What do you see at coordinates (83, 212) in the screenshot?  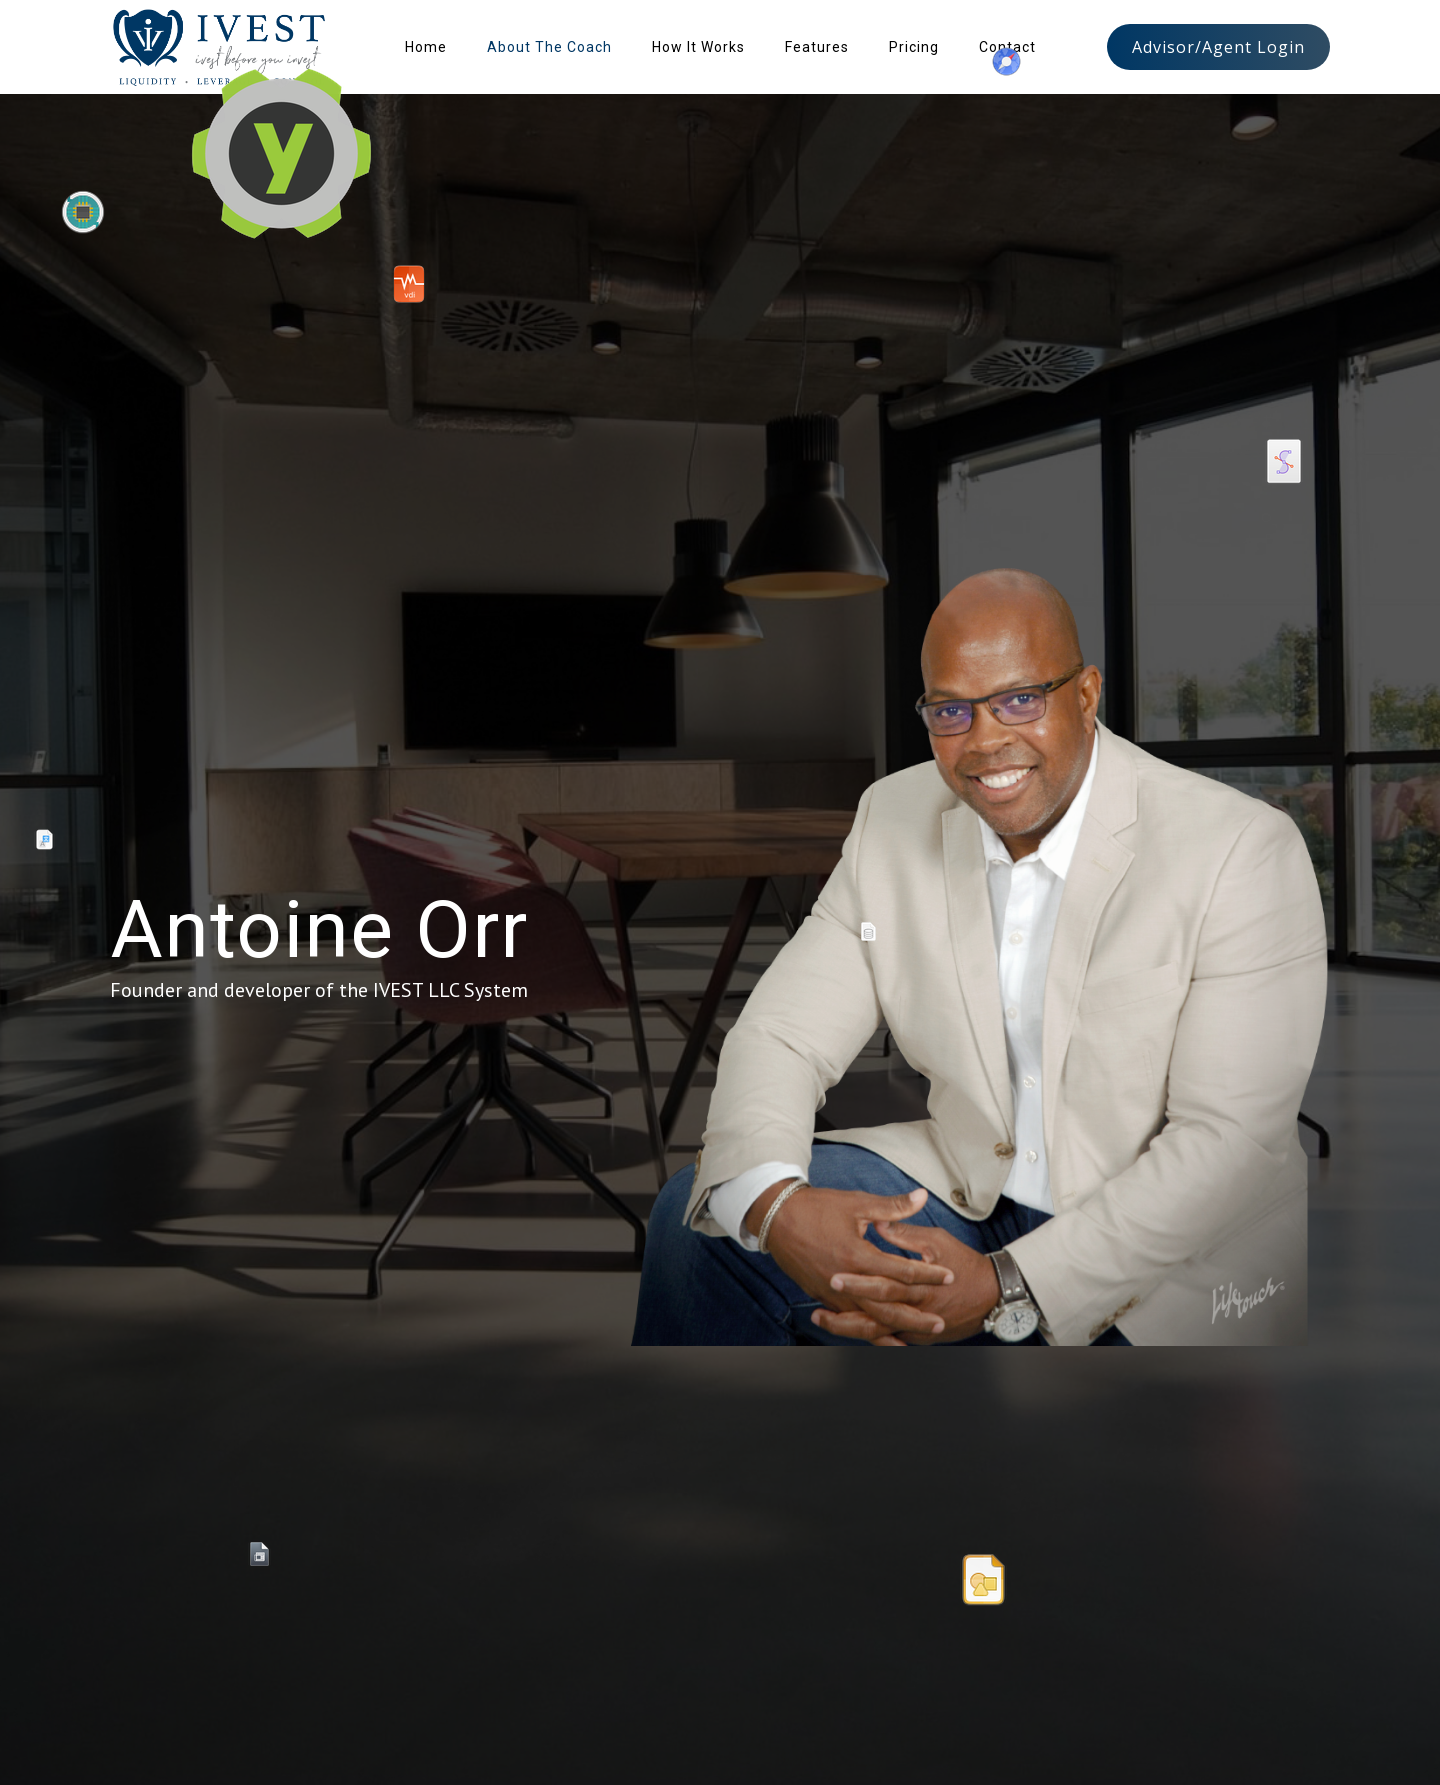 I see `access hardware driver settings` at bounding box center [83, 212].